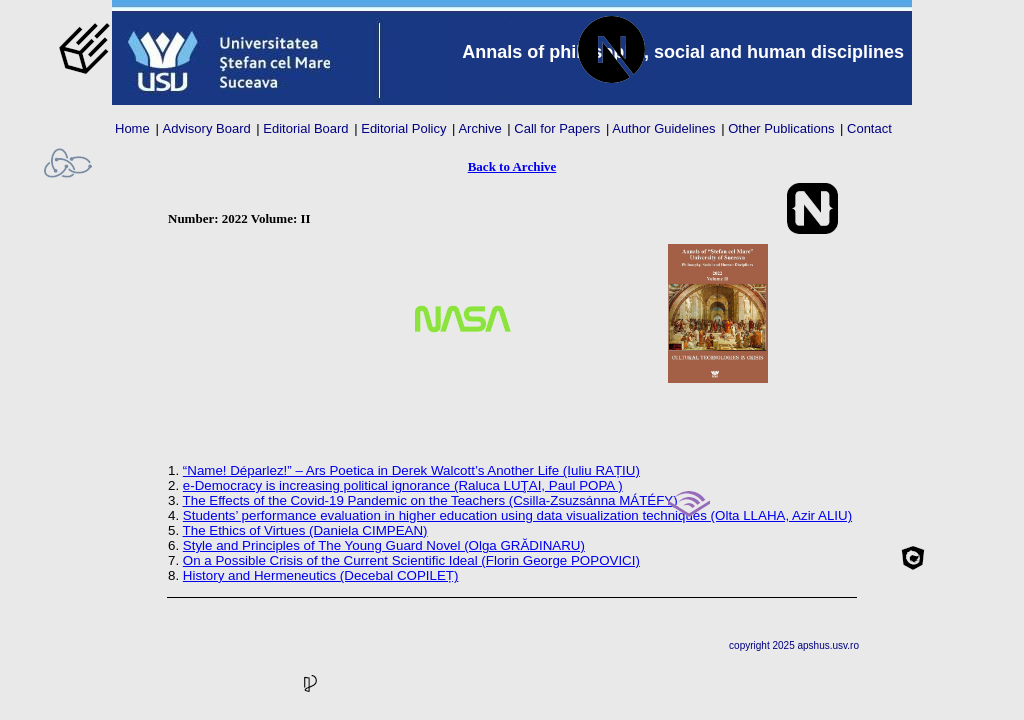 The height and width of the screenshot is (720, 1024). What do you see at coordinates (611, 49) in the screenshot?
I see `Next.js framework logo` at bounding box center [611, 49].